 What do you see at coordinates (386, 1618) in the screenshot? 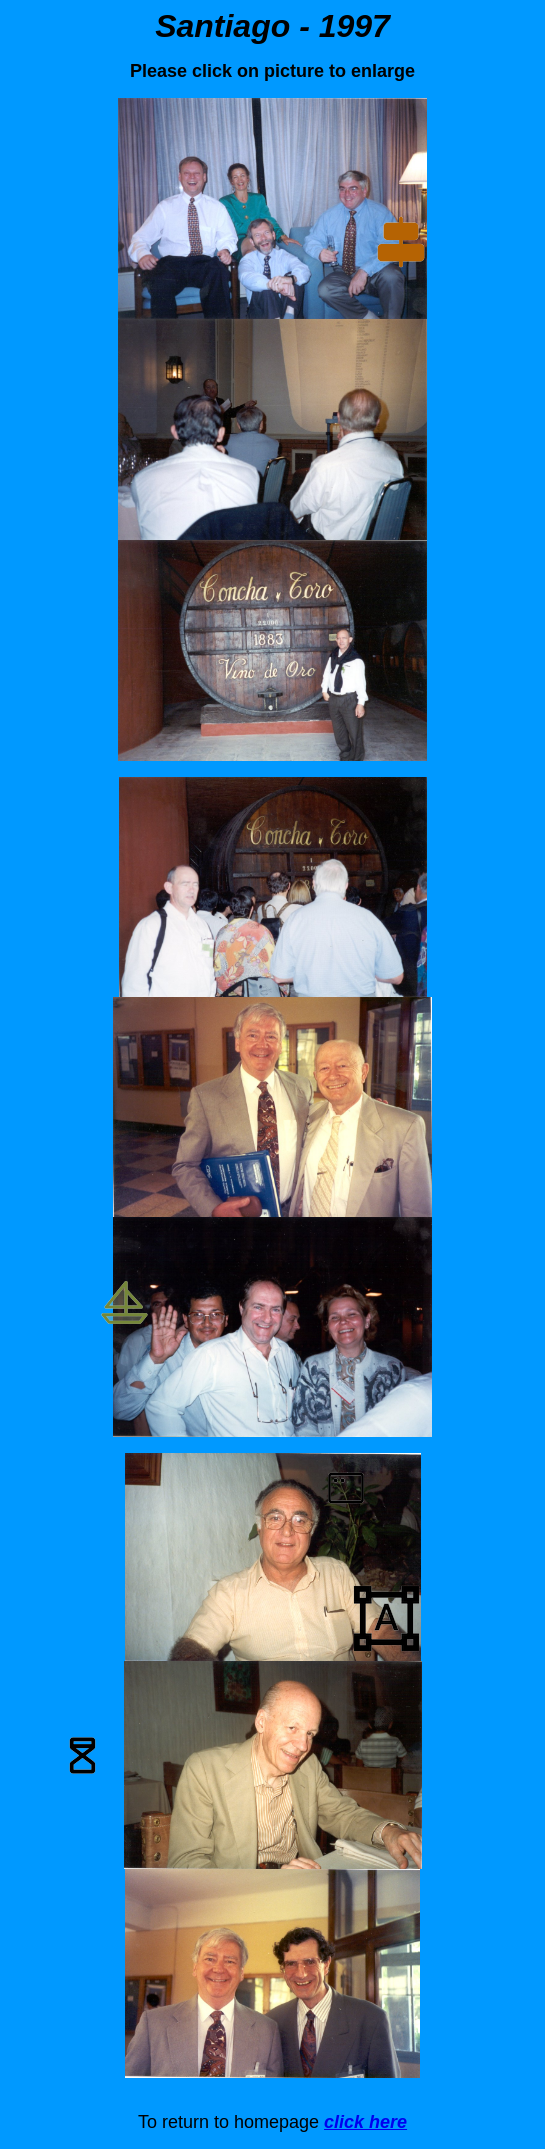
I see `format or edit text box properties` at bounding box center [386, 1618].